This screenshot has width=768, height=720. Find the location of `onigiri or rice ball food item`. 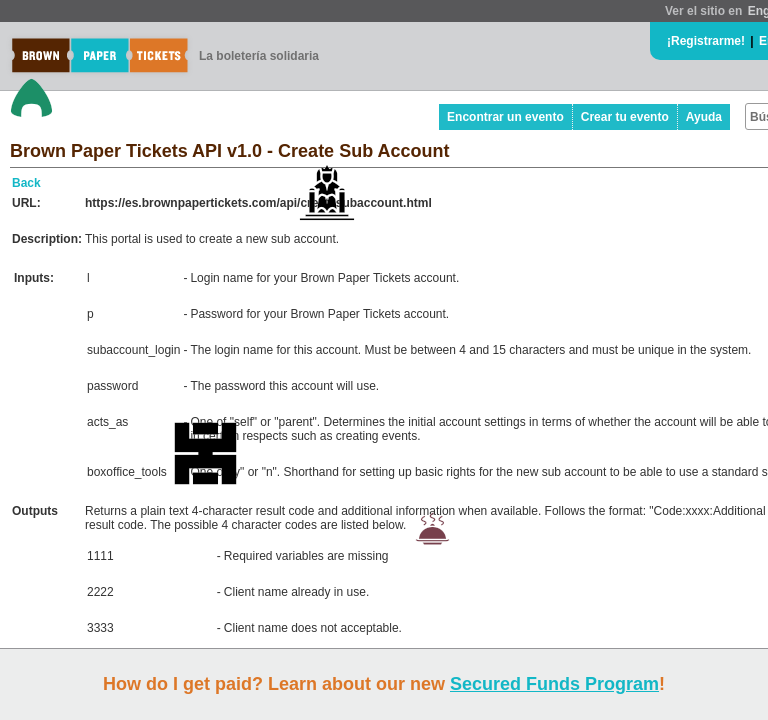

onigiri or rice ball food item is located at coordinates (31, 96).